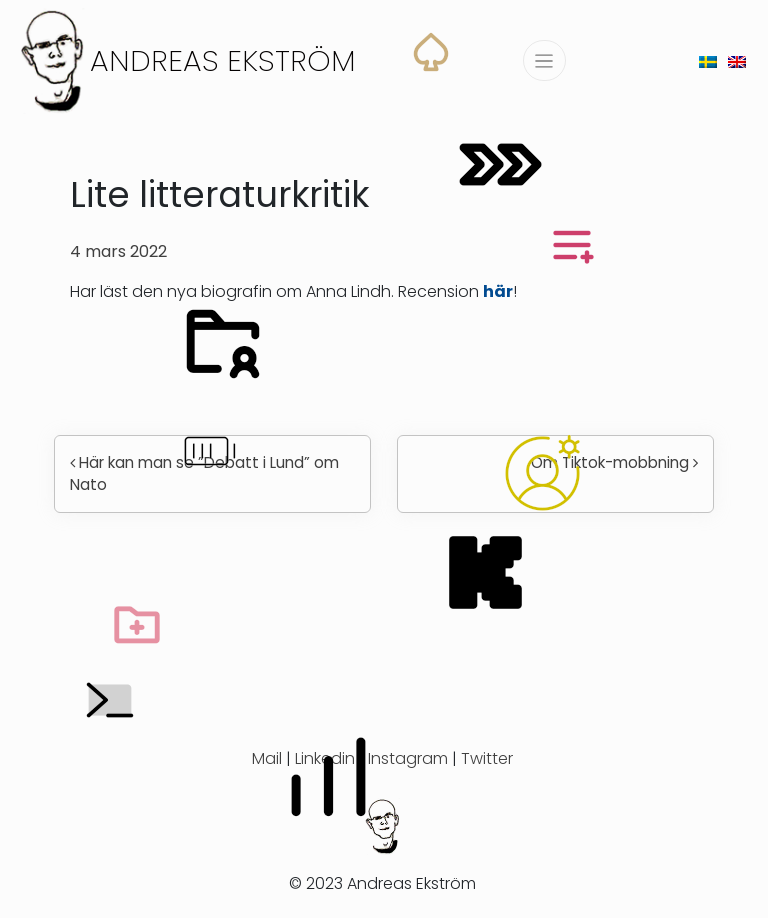 The image size is (768, 918). What do you see at coordinates (572, 245) in the screenshot?
I see `add a new item to the list` at bounding box center [572, 245].